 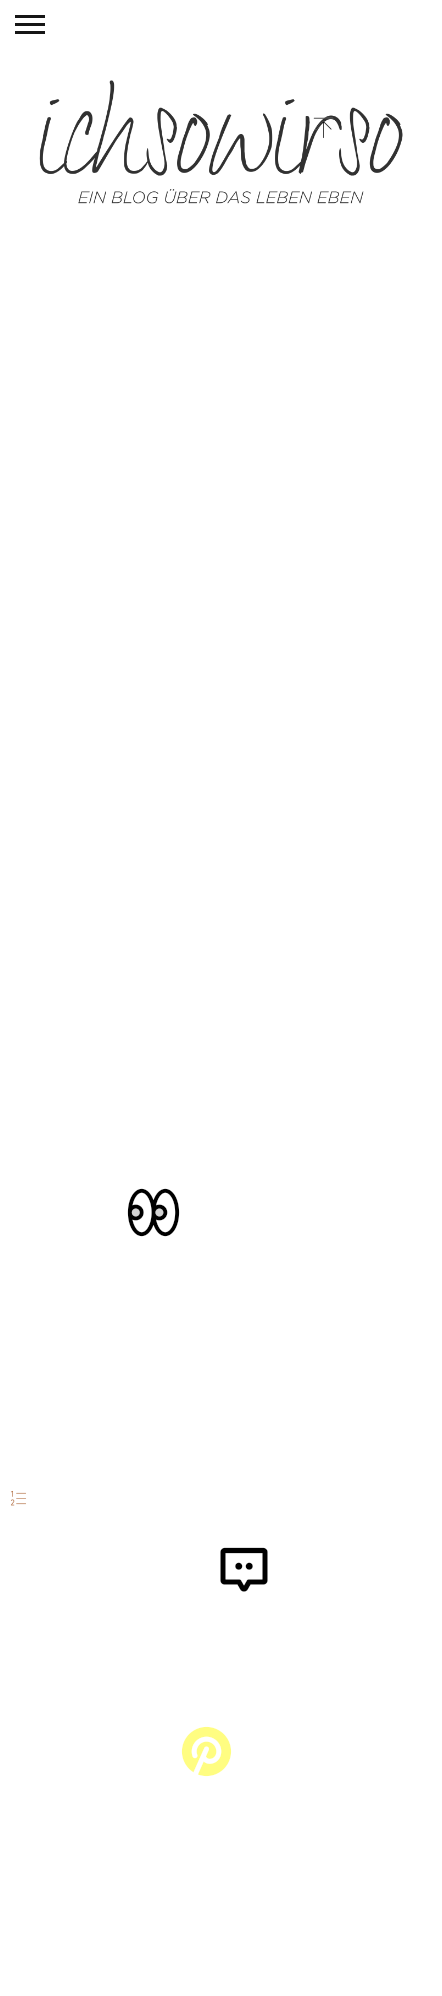 I want to click on view who has seen your content, so click(x=153, y=1212).